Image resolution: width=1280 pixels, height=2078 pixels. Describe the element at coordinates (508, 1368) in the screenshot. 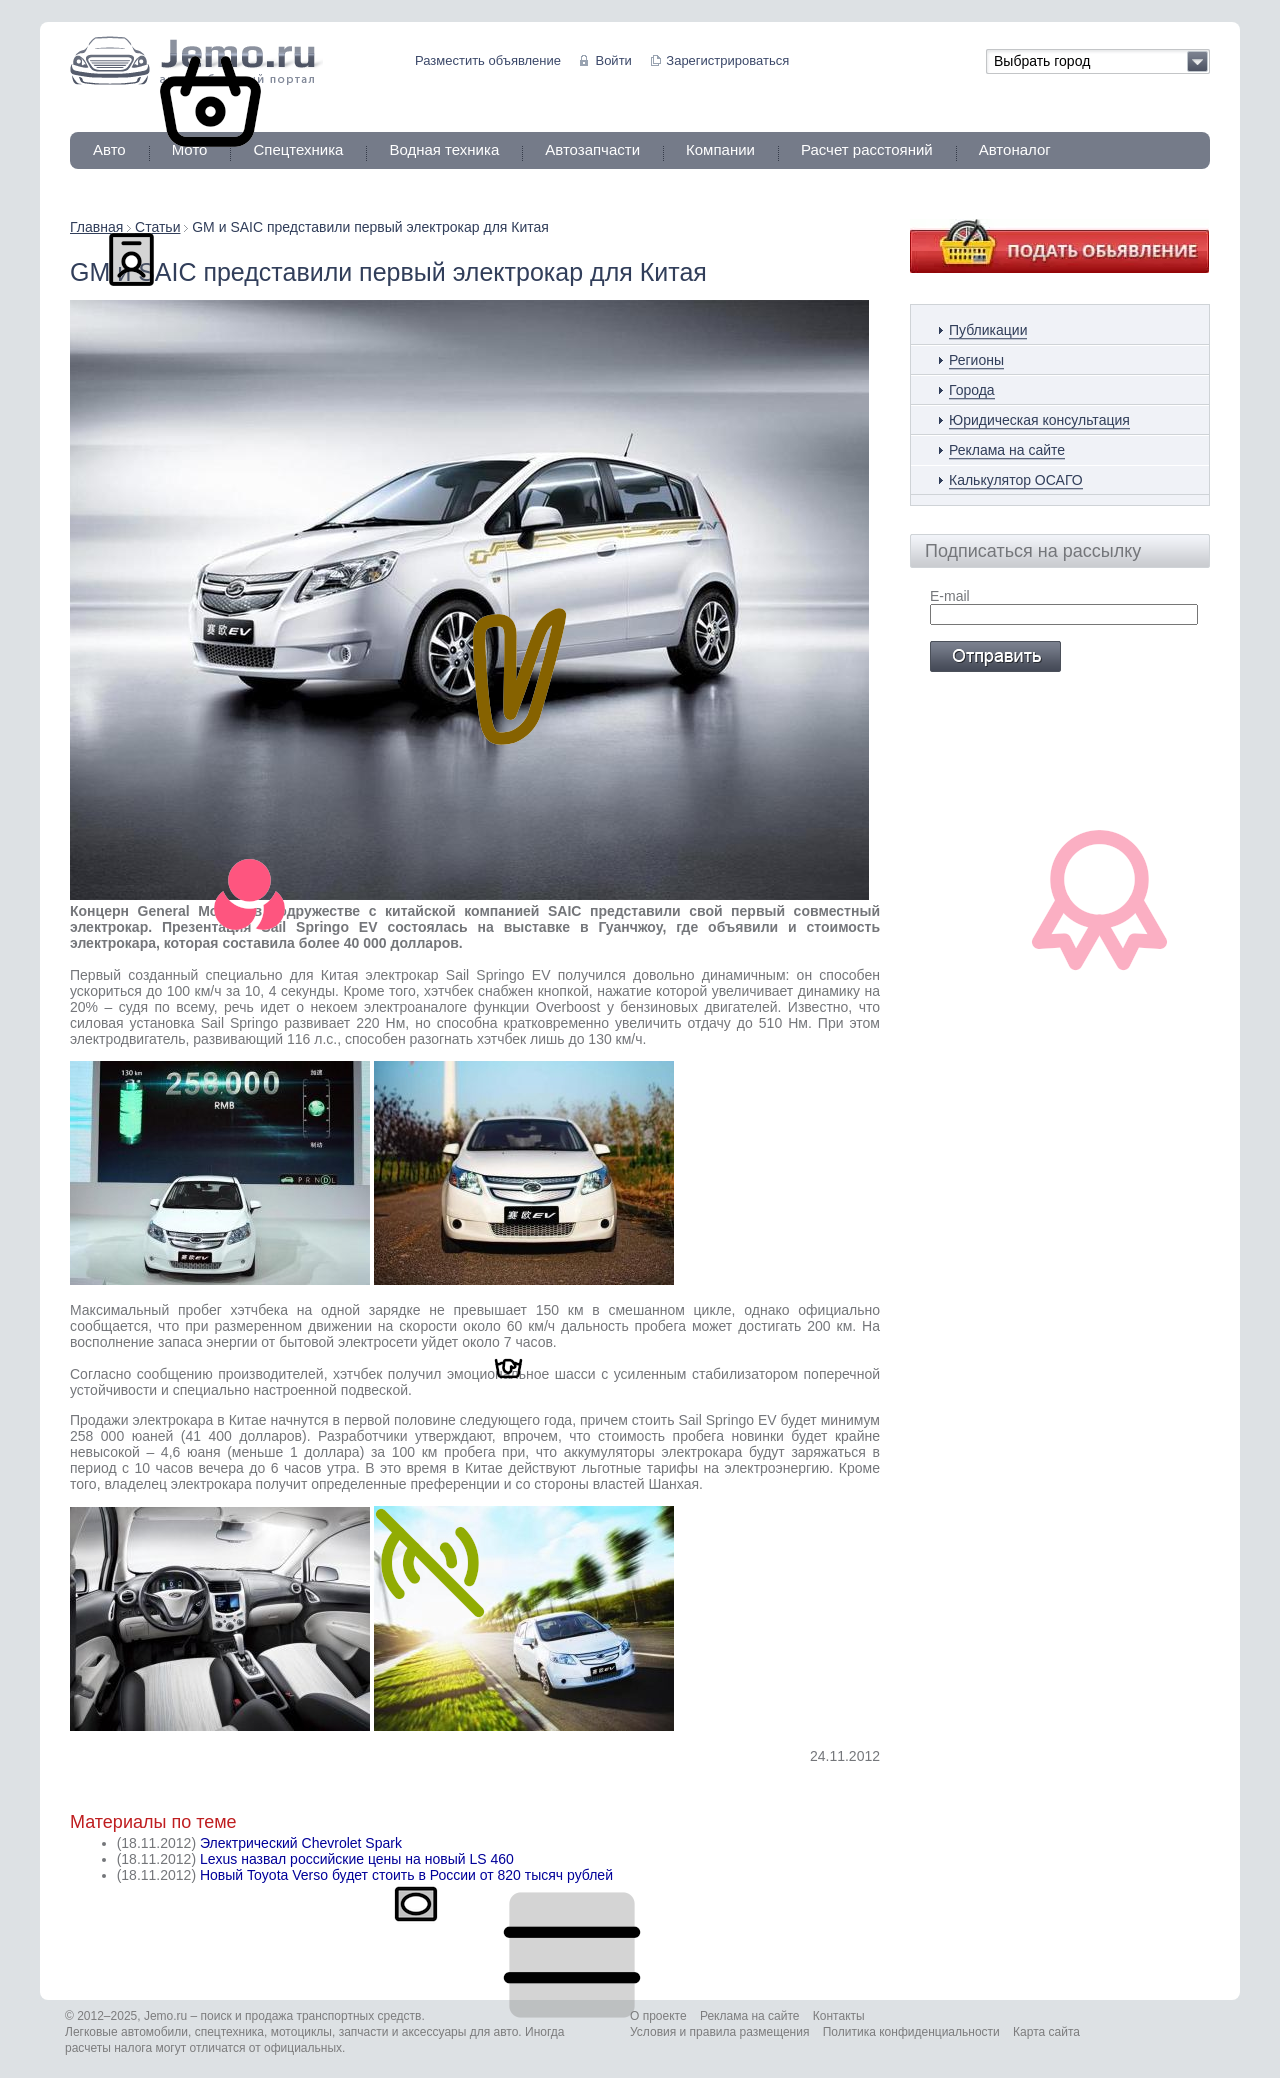

I see `wash hands reminder or hygiene indicator` at that location.